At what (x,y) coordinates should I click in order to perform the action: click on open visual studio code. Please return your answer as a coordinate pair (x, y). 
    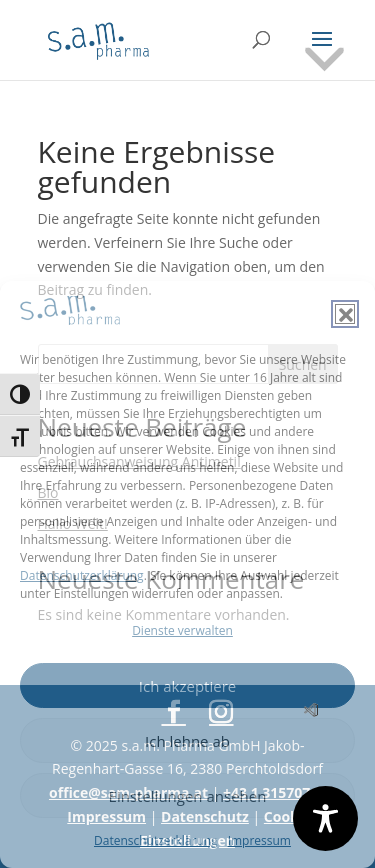
    Looking at the image, I should click on (311, 710).